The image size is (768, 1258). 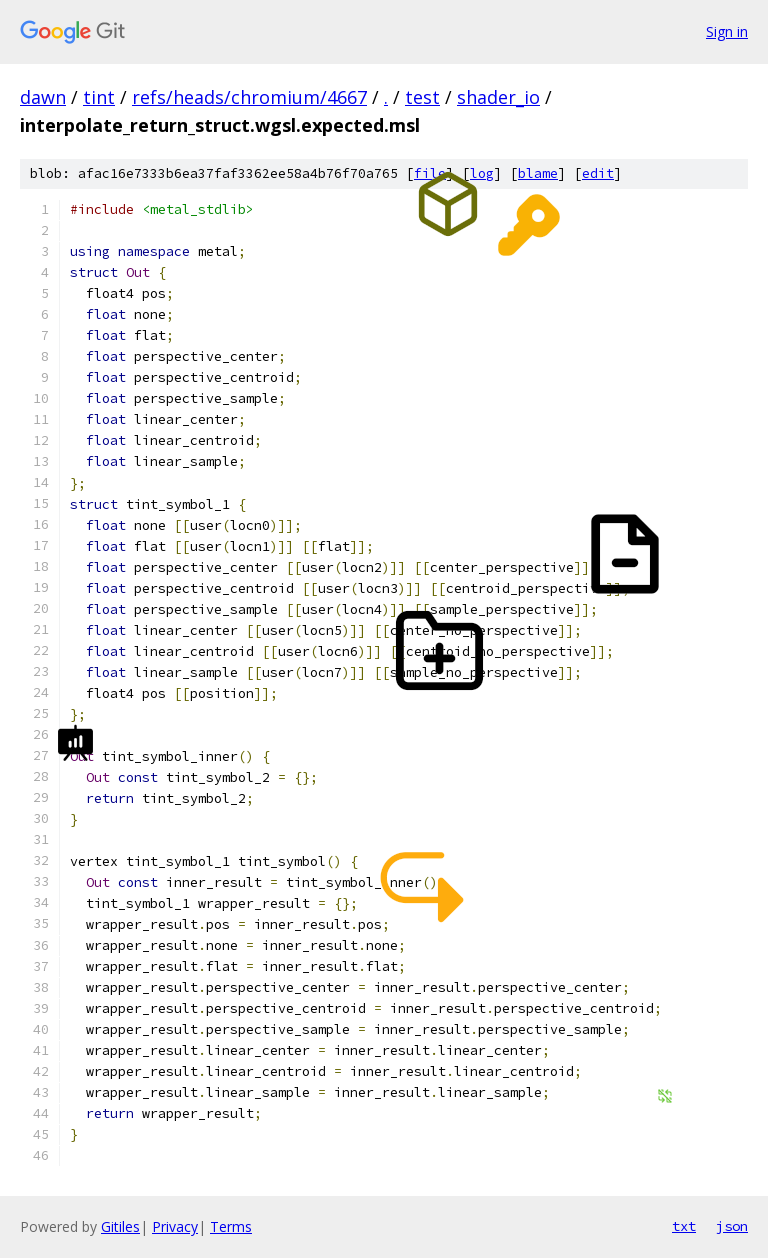 What do you see at coordinates (448, 204) in the screenshot?
I see `view package or shipment details` at bounding box center [448, 204].